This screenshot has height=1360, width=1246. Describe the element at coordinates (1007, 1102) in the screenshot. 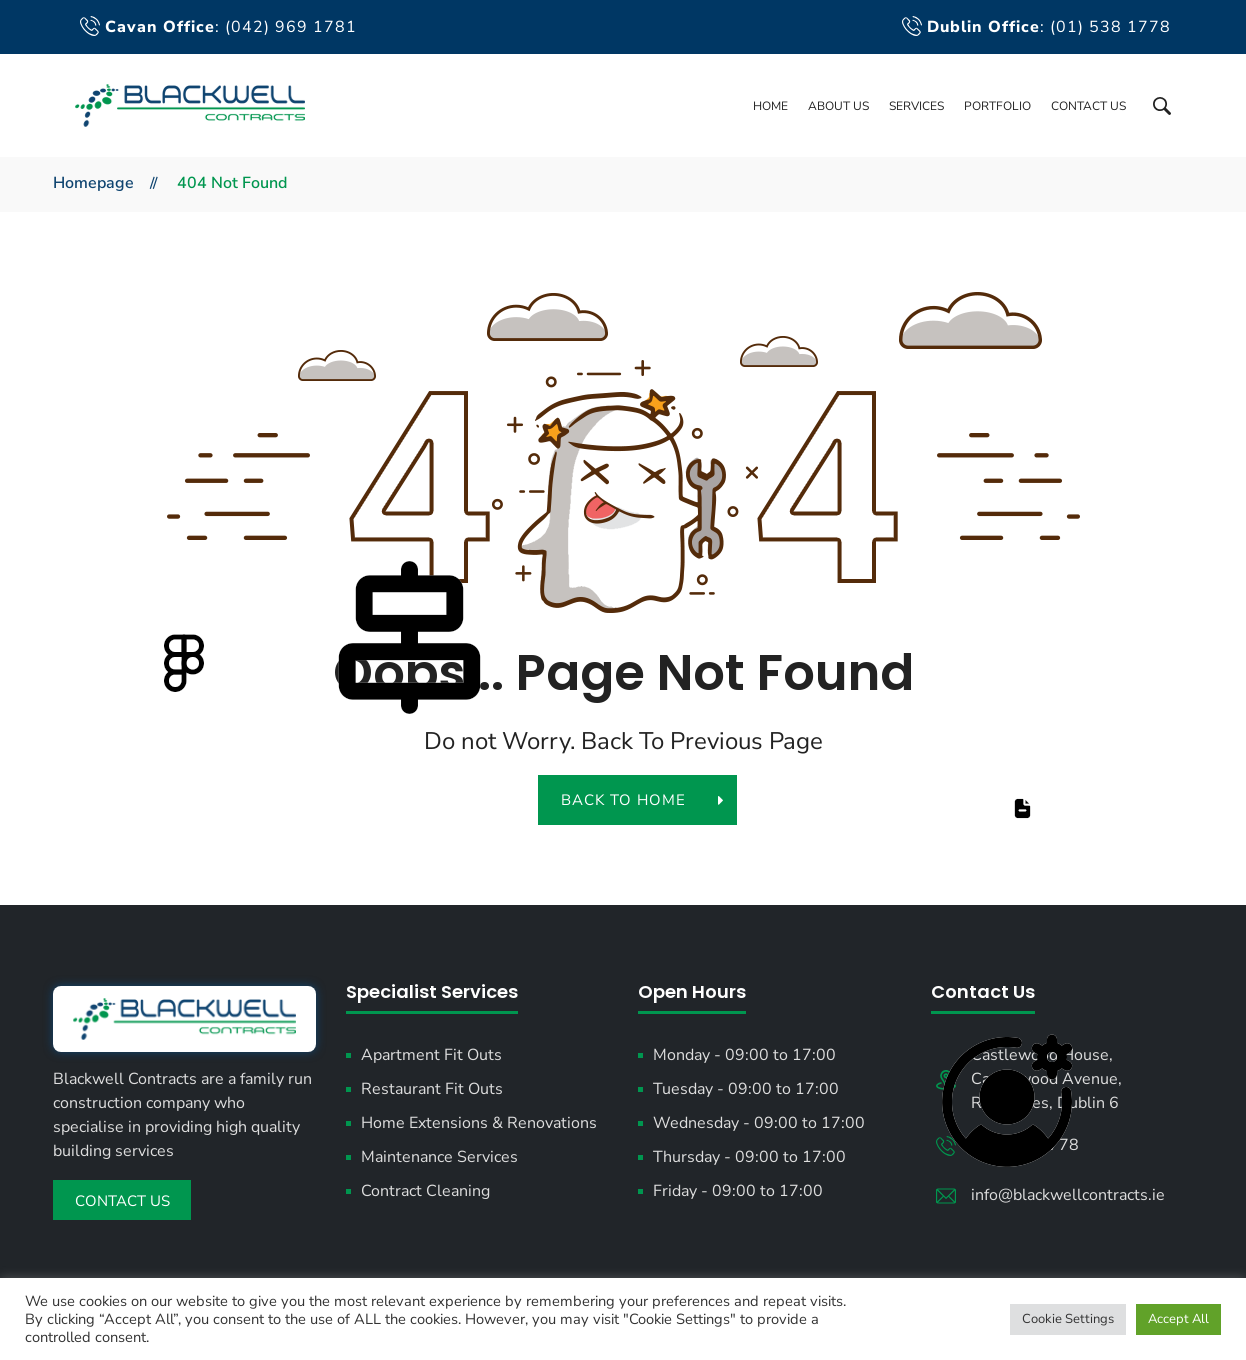

I see `access user profile settings` at that location.